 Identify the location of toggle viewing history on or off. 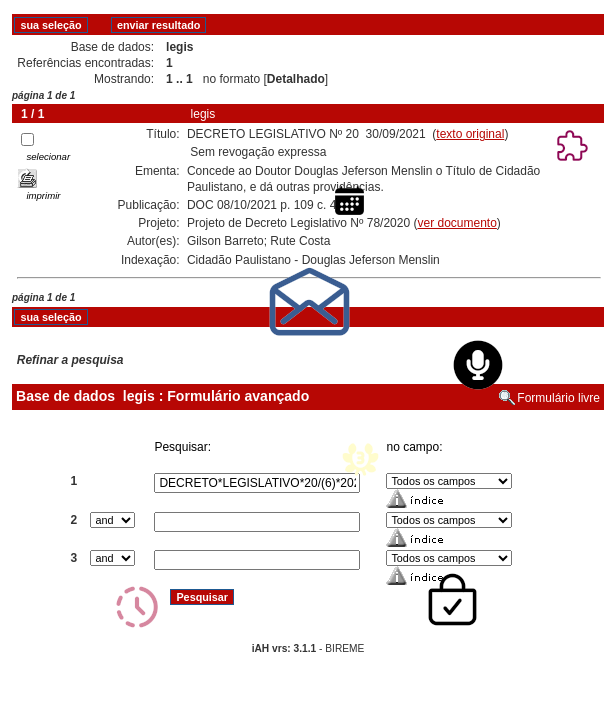
(137, 607).